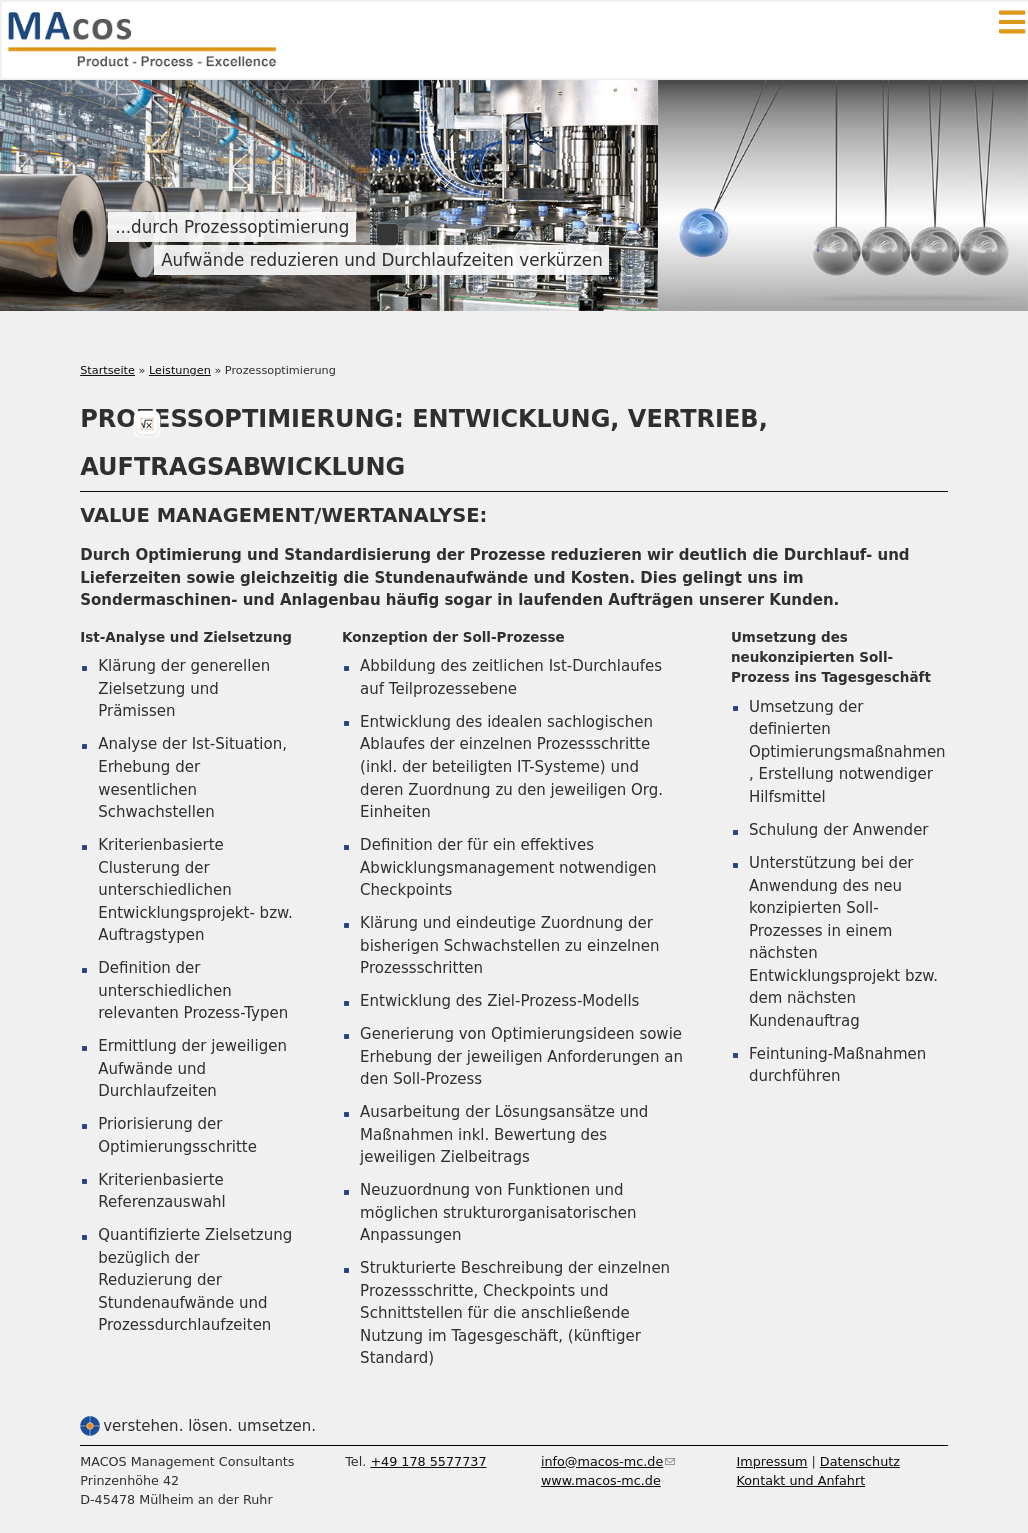 This screenshot has width=1028, height=1533. What do you see at coordinates (147, 424) in the screenshot?
I see `open libreoffice math equation editor` at bounding box center [147, 424].